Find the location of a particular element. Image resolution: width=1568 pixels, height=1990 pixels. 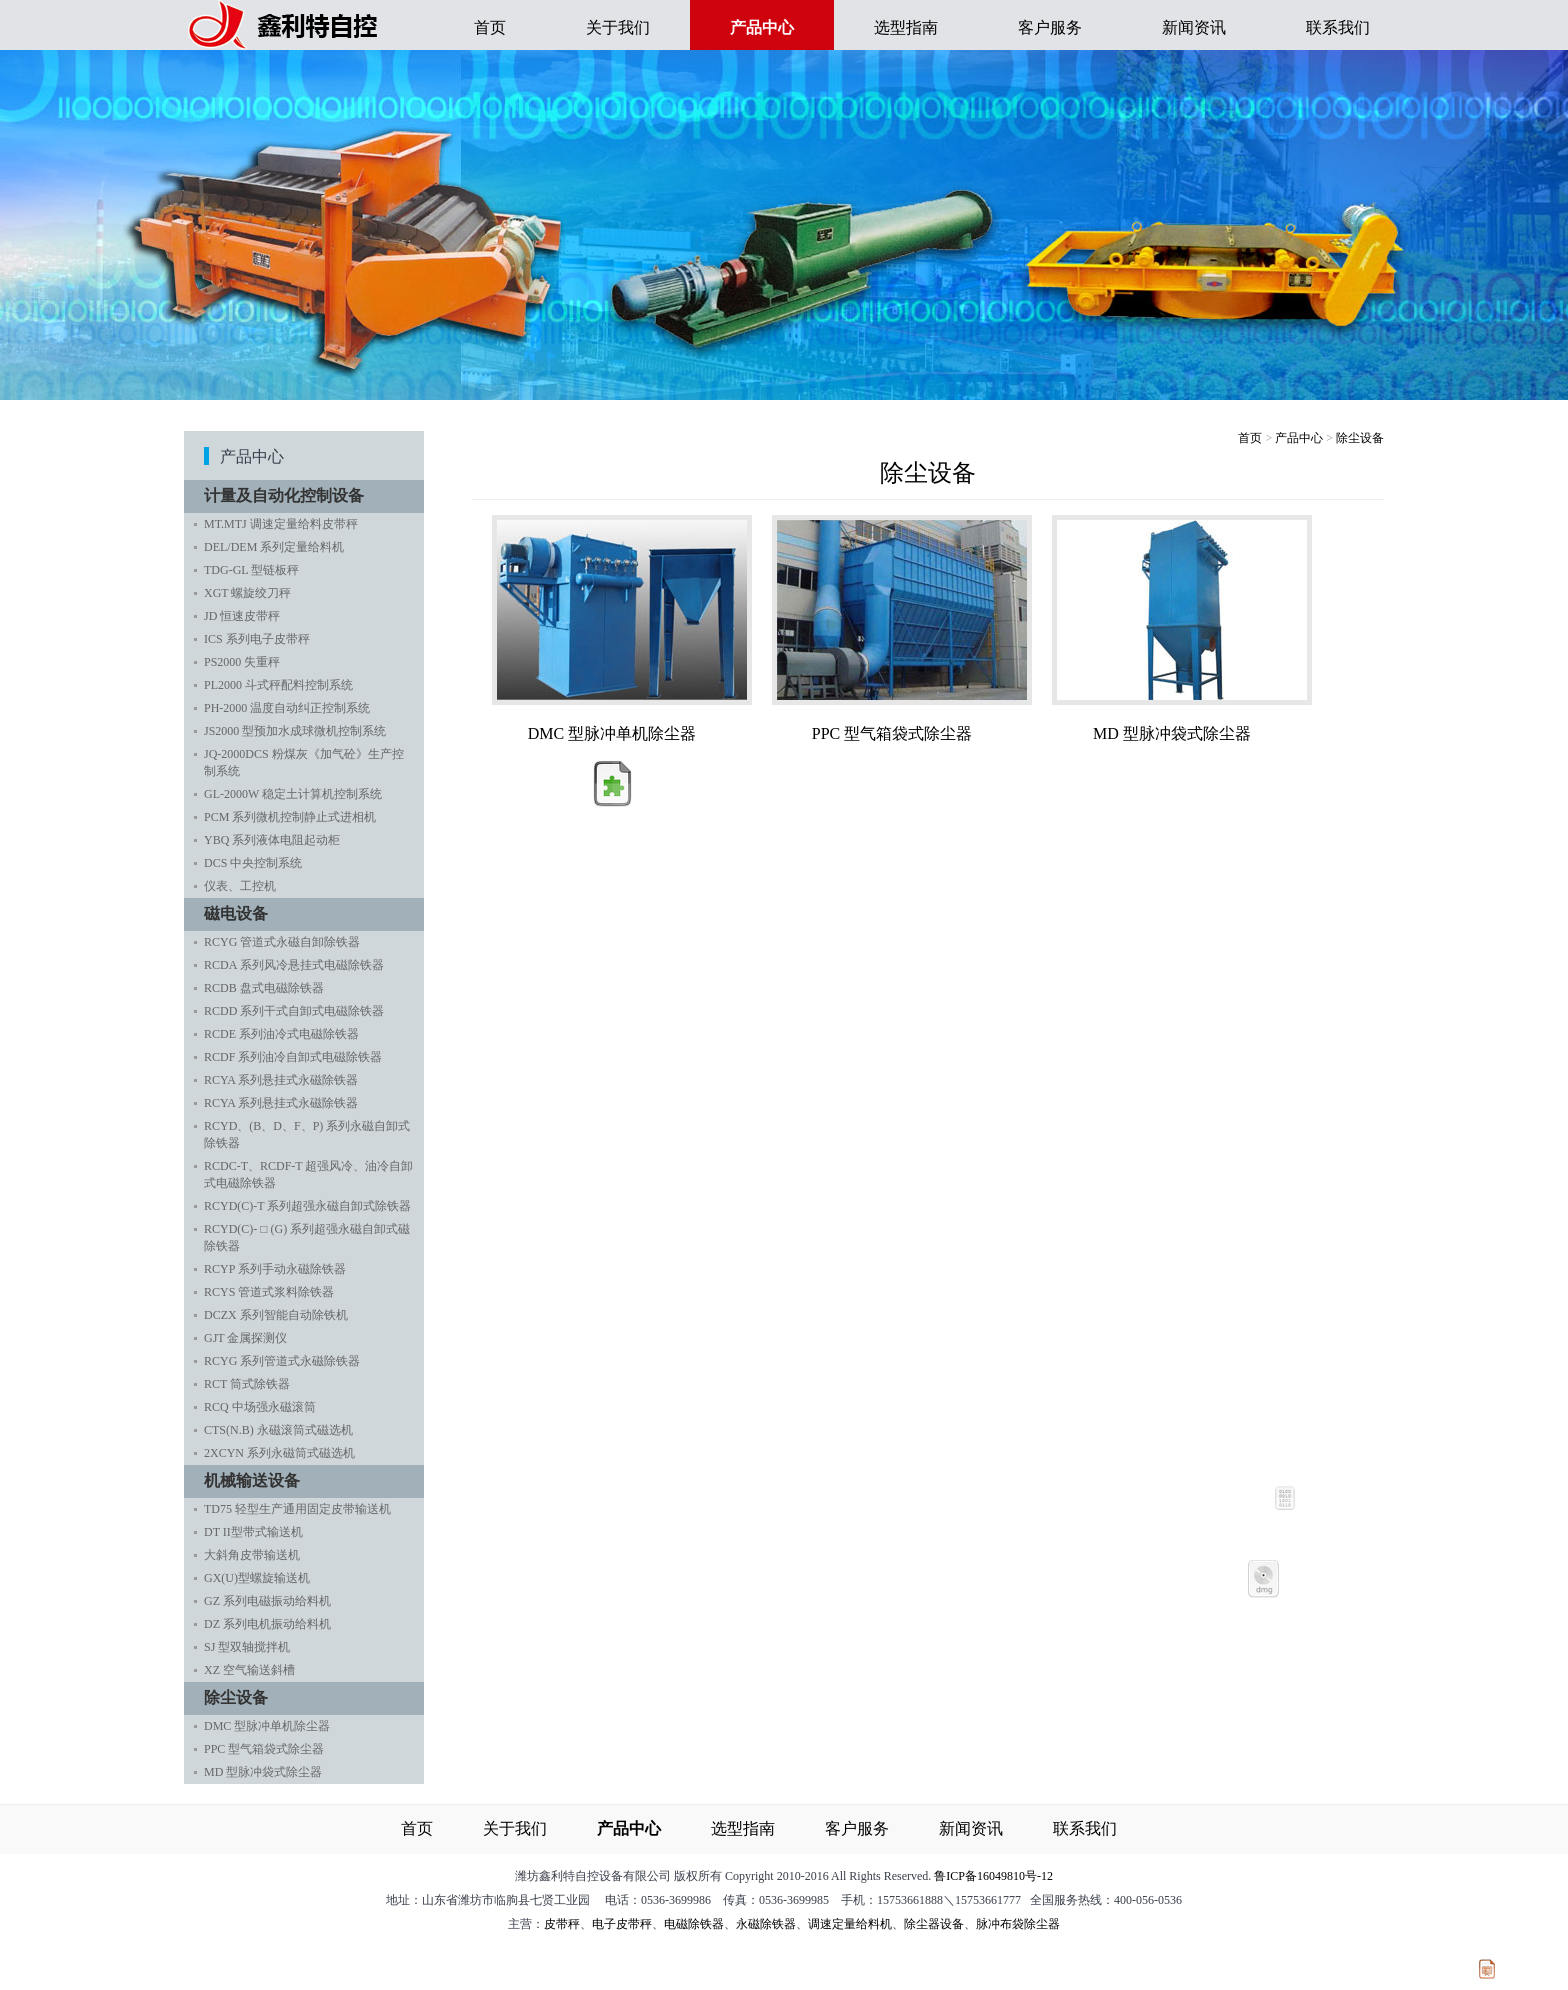

indicates a Windows executable or downloadable program file is located at coordinates (1285, 1498).